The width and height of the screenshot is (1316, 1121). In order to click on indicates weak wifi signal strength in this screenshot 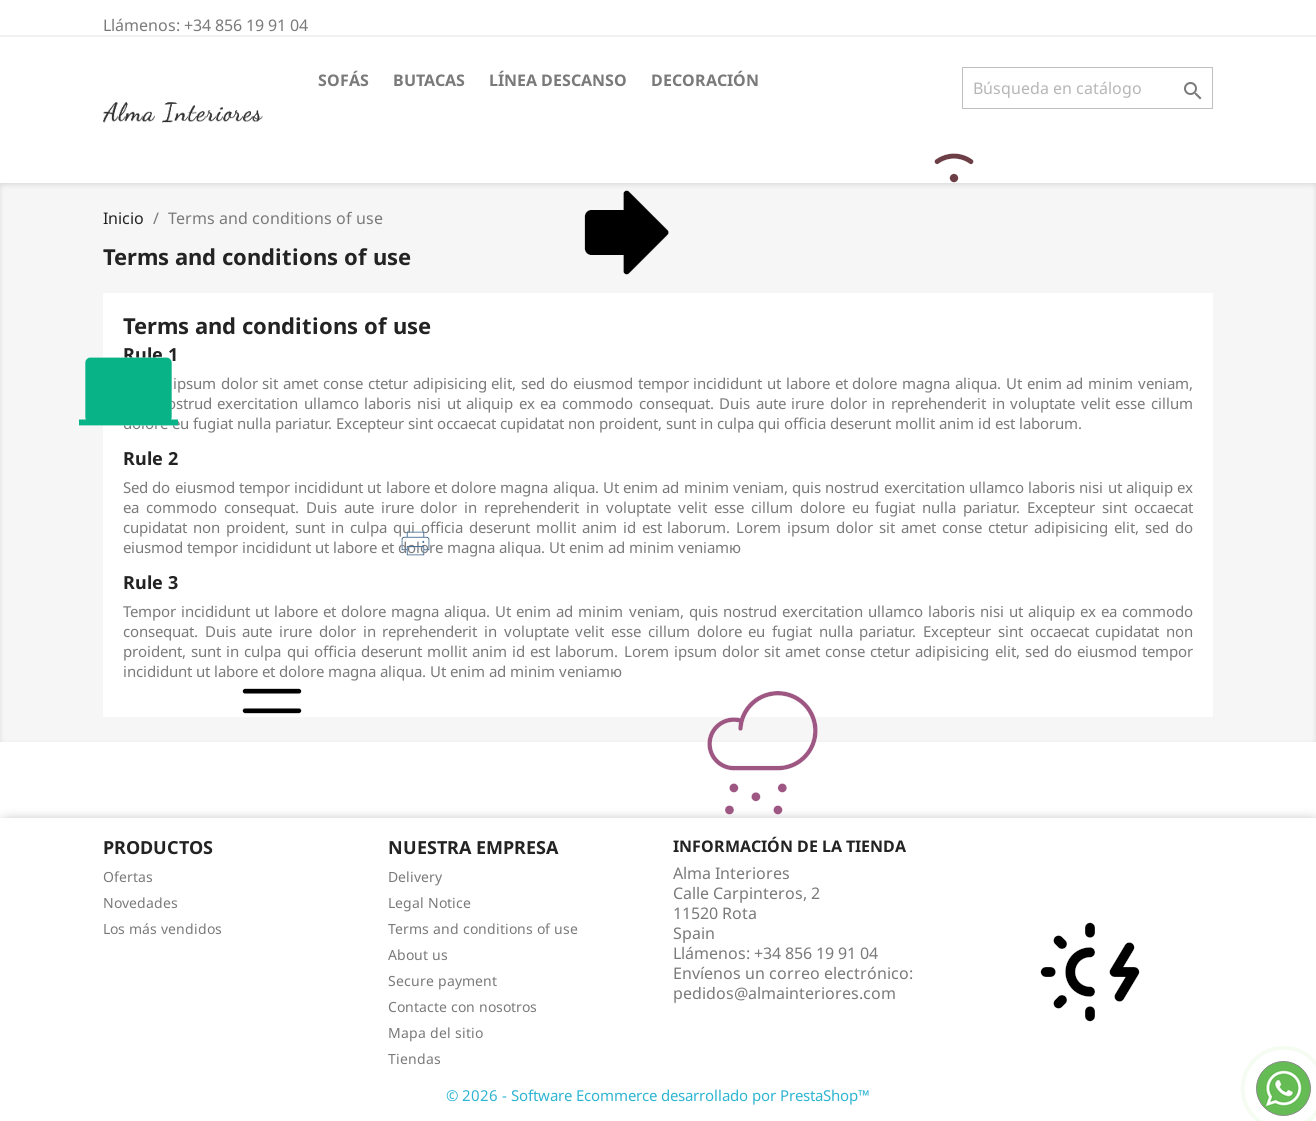, I will do `click(954, 146)`.